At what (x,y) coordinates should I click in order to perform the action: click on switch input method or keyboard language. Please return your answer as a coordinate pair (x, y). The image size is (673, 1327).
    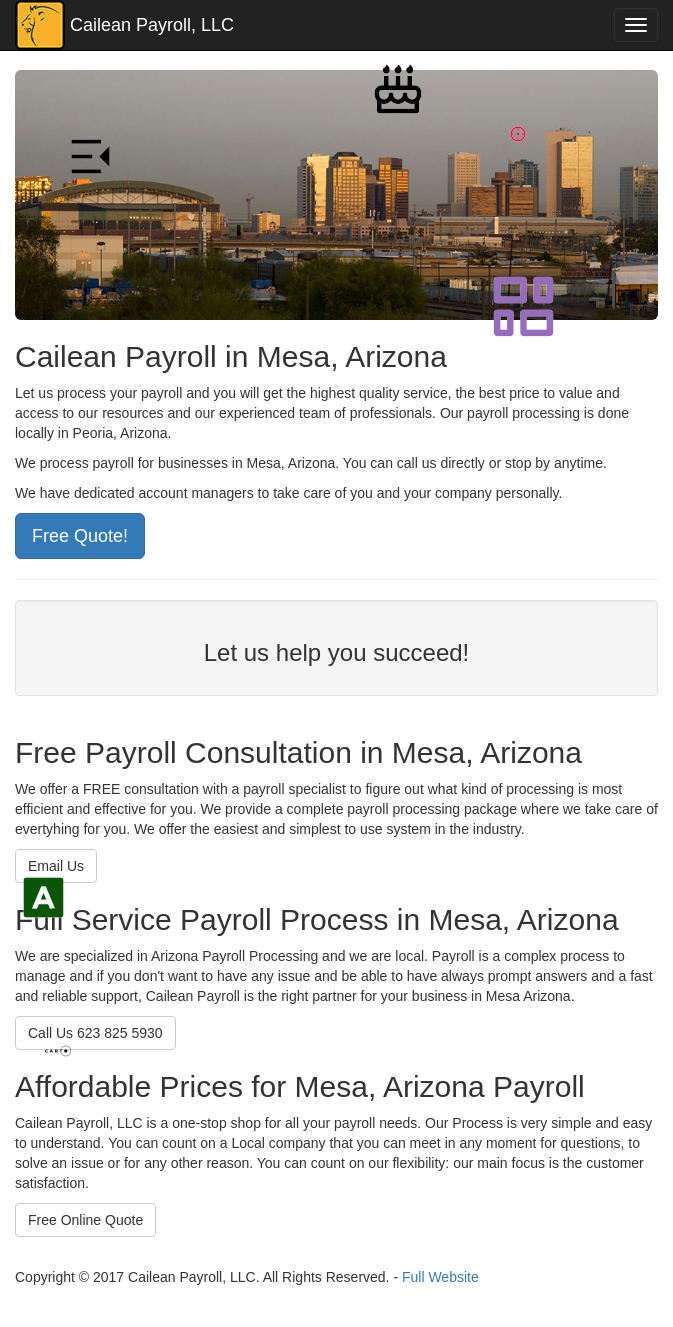
    Looking at the image, I should click on (43, 897).